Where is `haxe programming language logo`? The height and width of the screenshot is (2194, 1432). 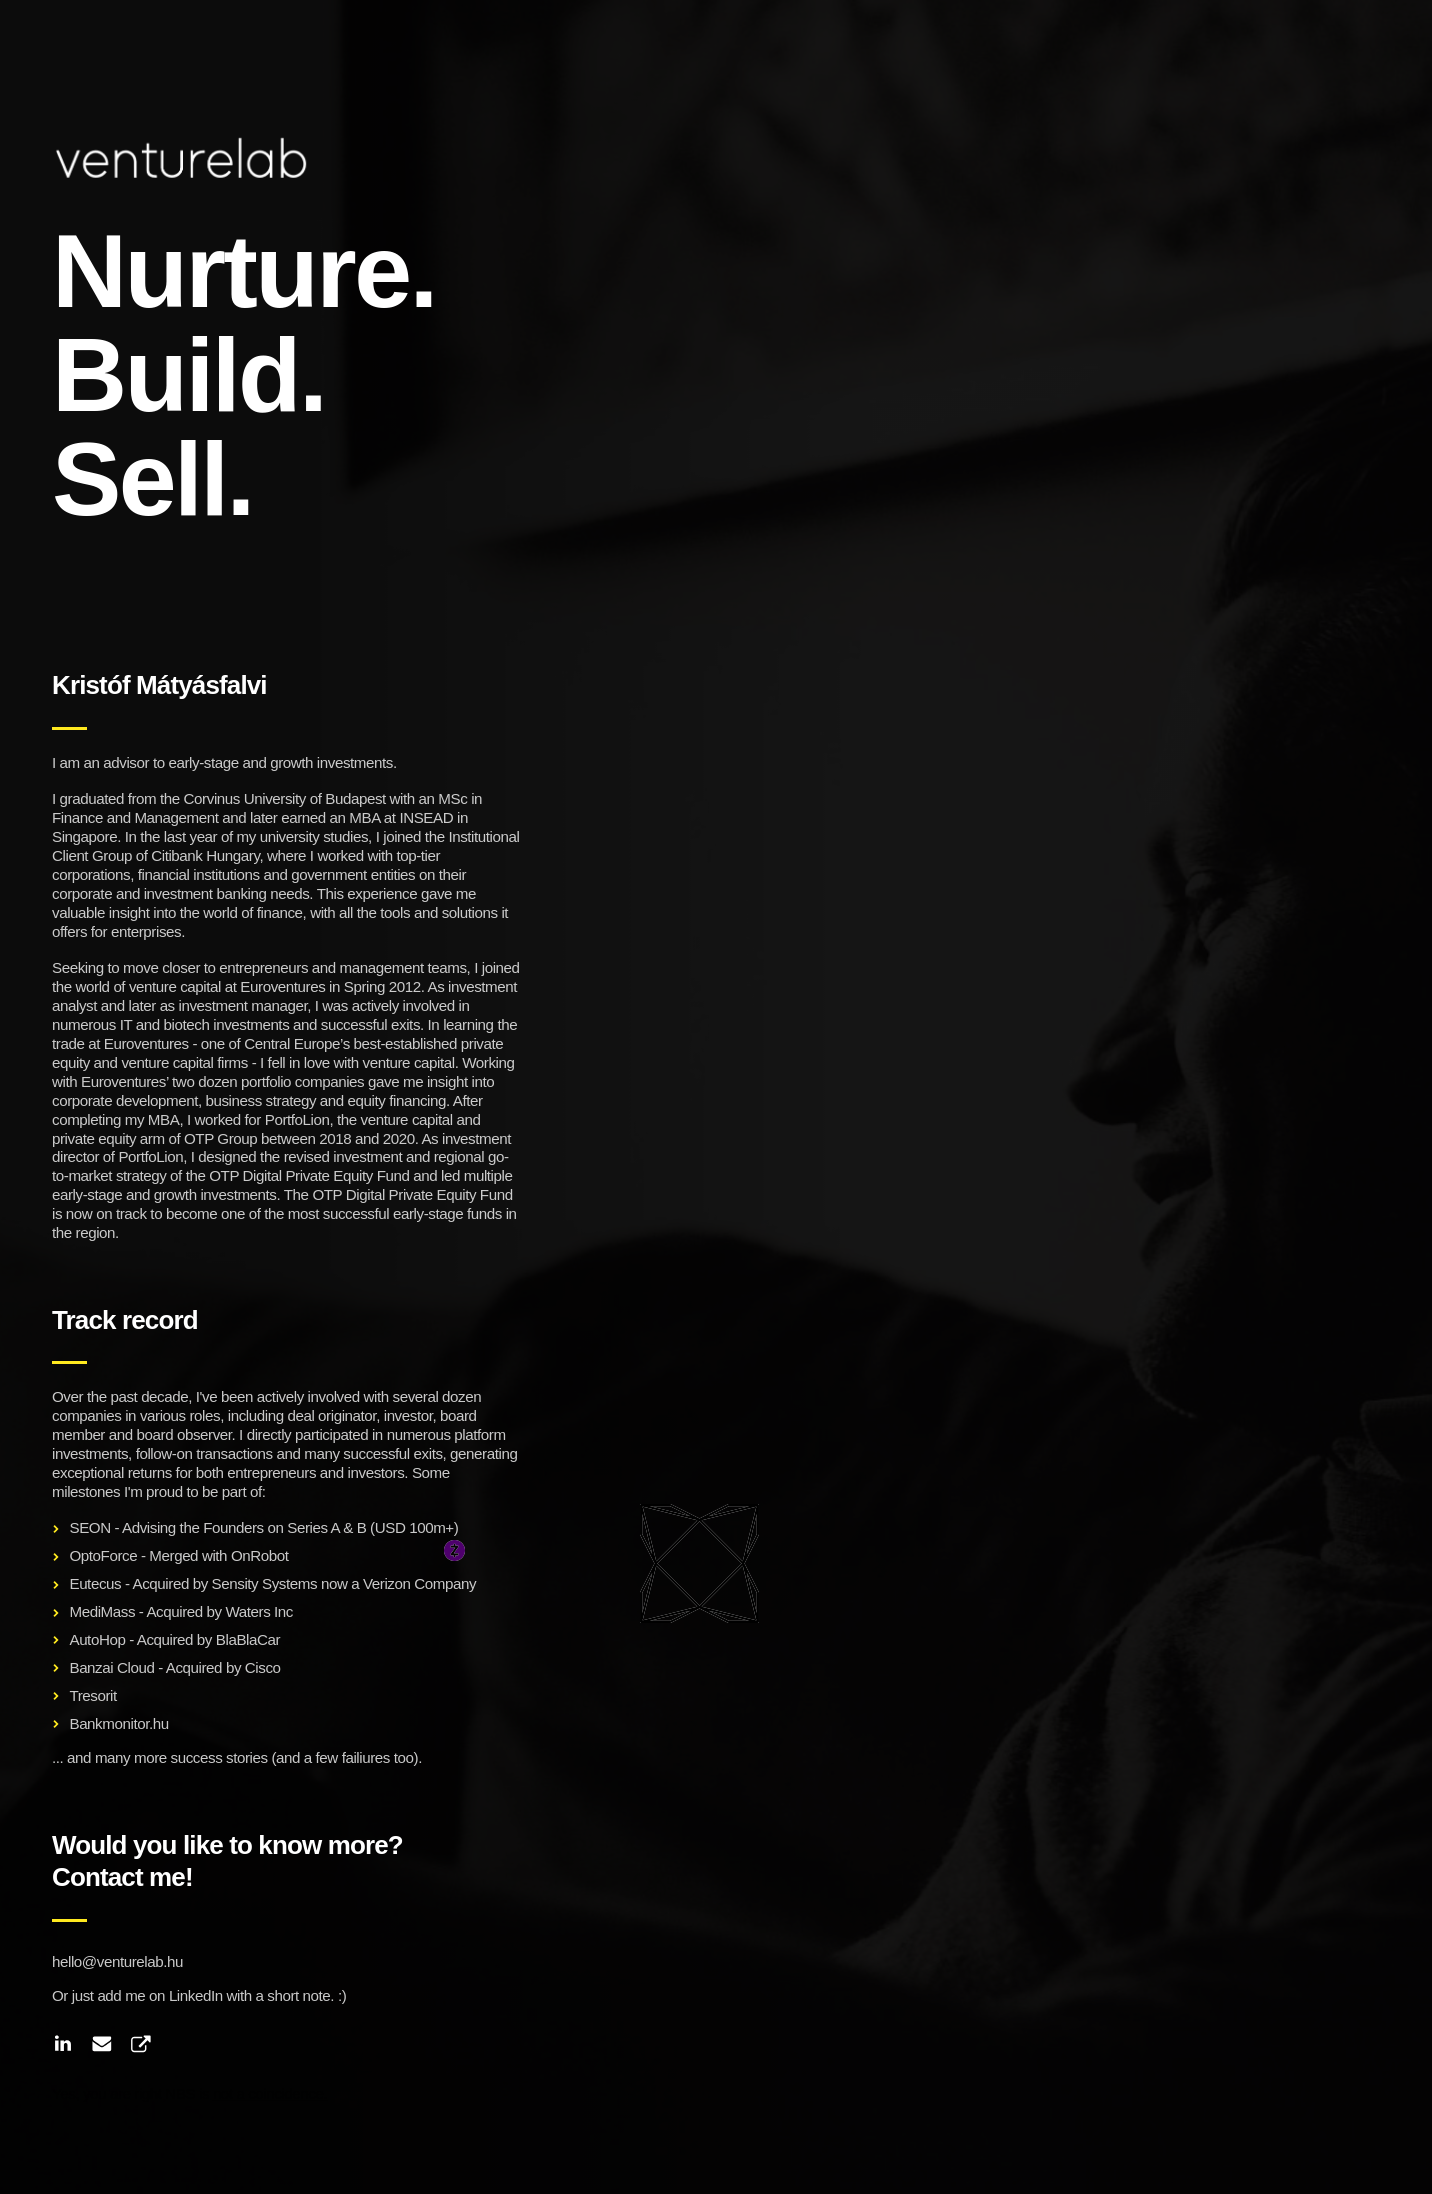 haxe programming language logo is located at coordinates (699, 1563).